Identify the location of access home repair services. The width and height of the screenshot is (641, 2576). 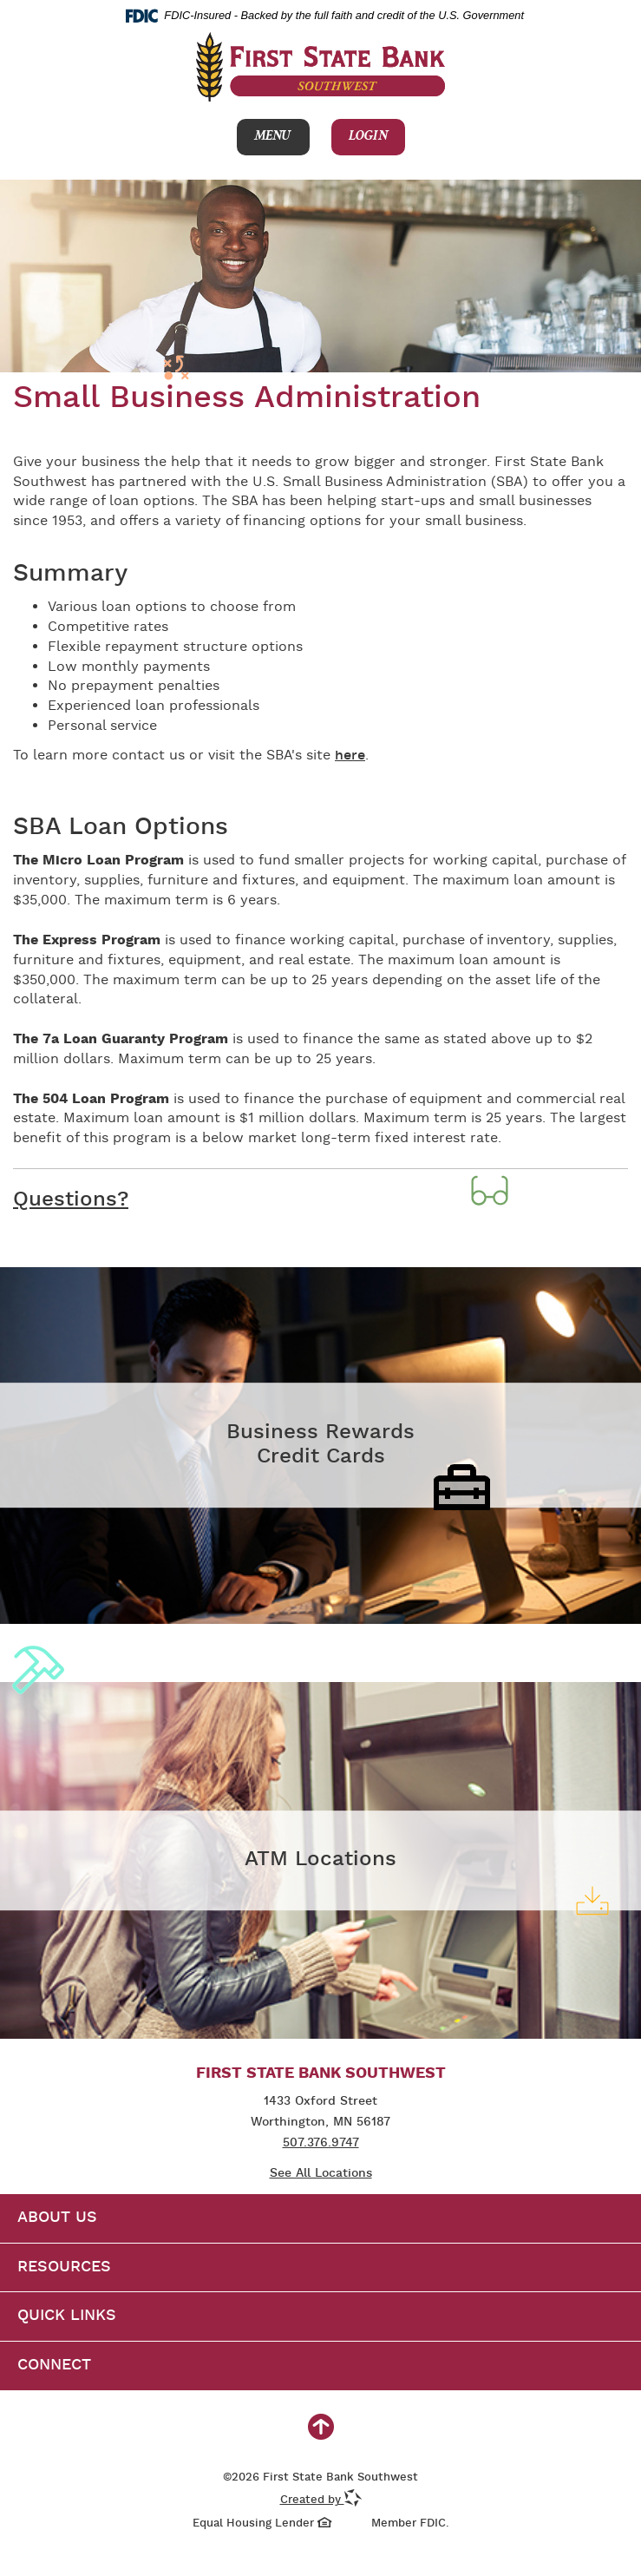
(461, 1487).